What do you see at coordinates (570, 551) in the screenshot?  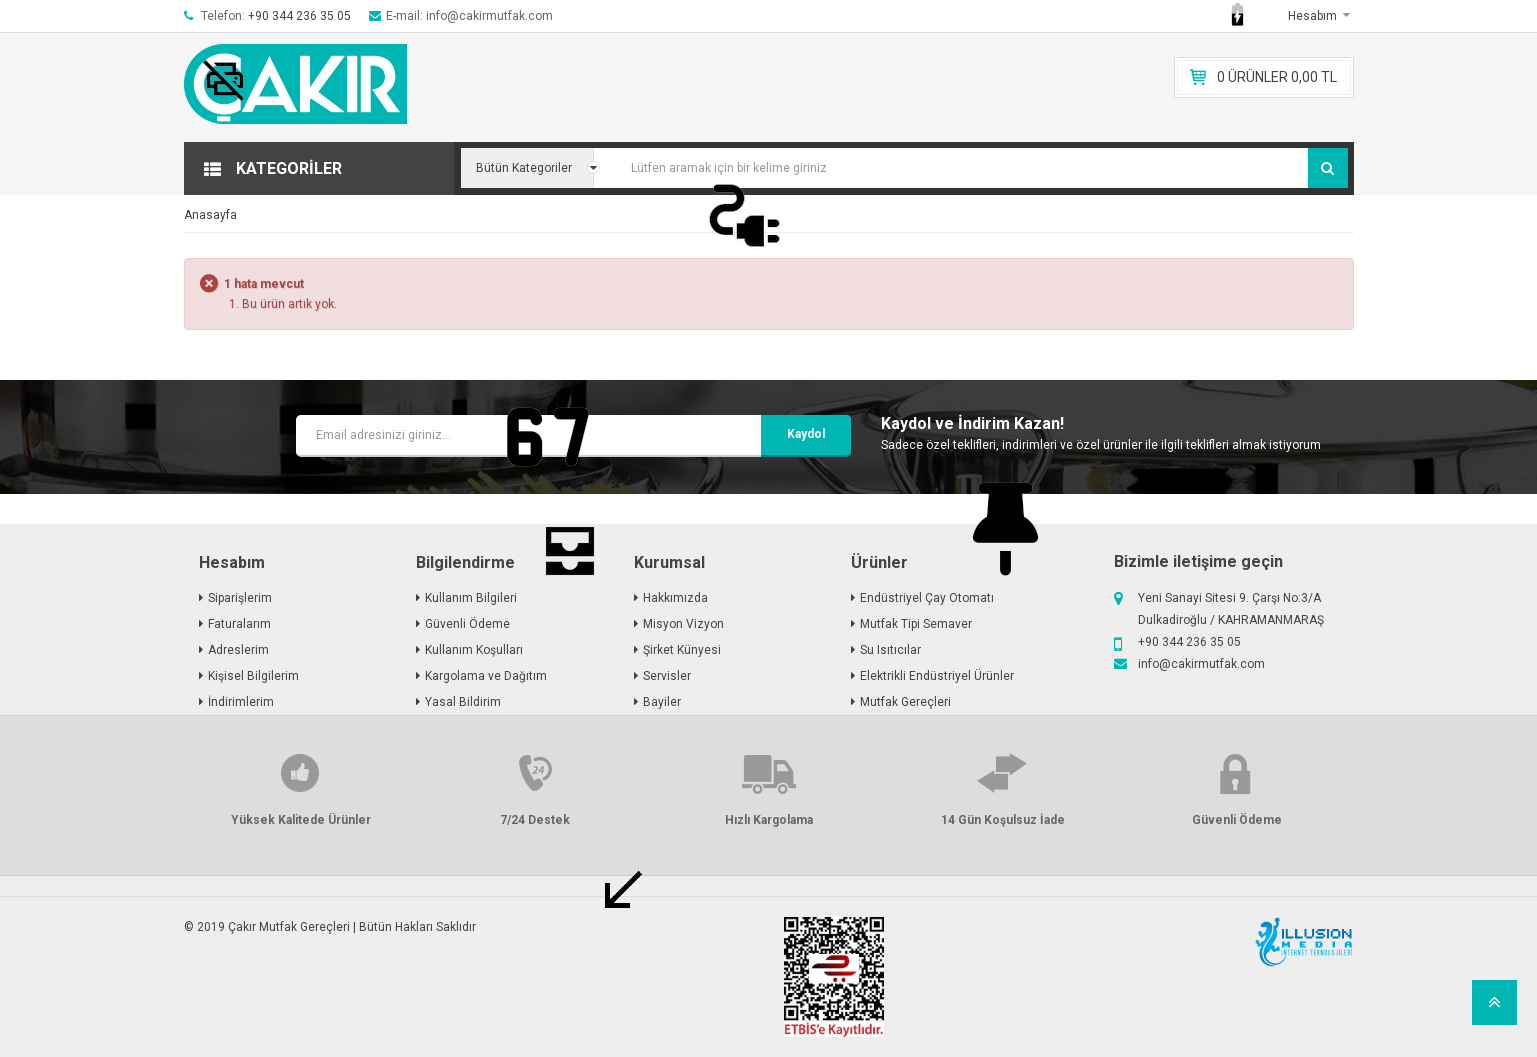 I see `view all inboxes` at bounding box center [570, 551].